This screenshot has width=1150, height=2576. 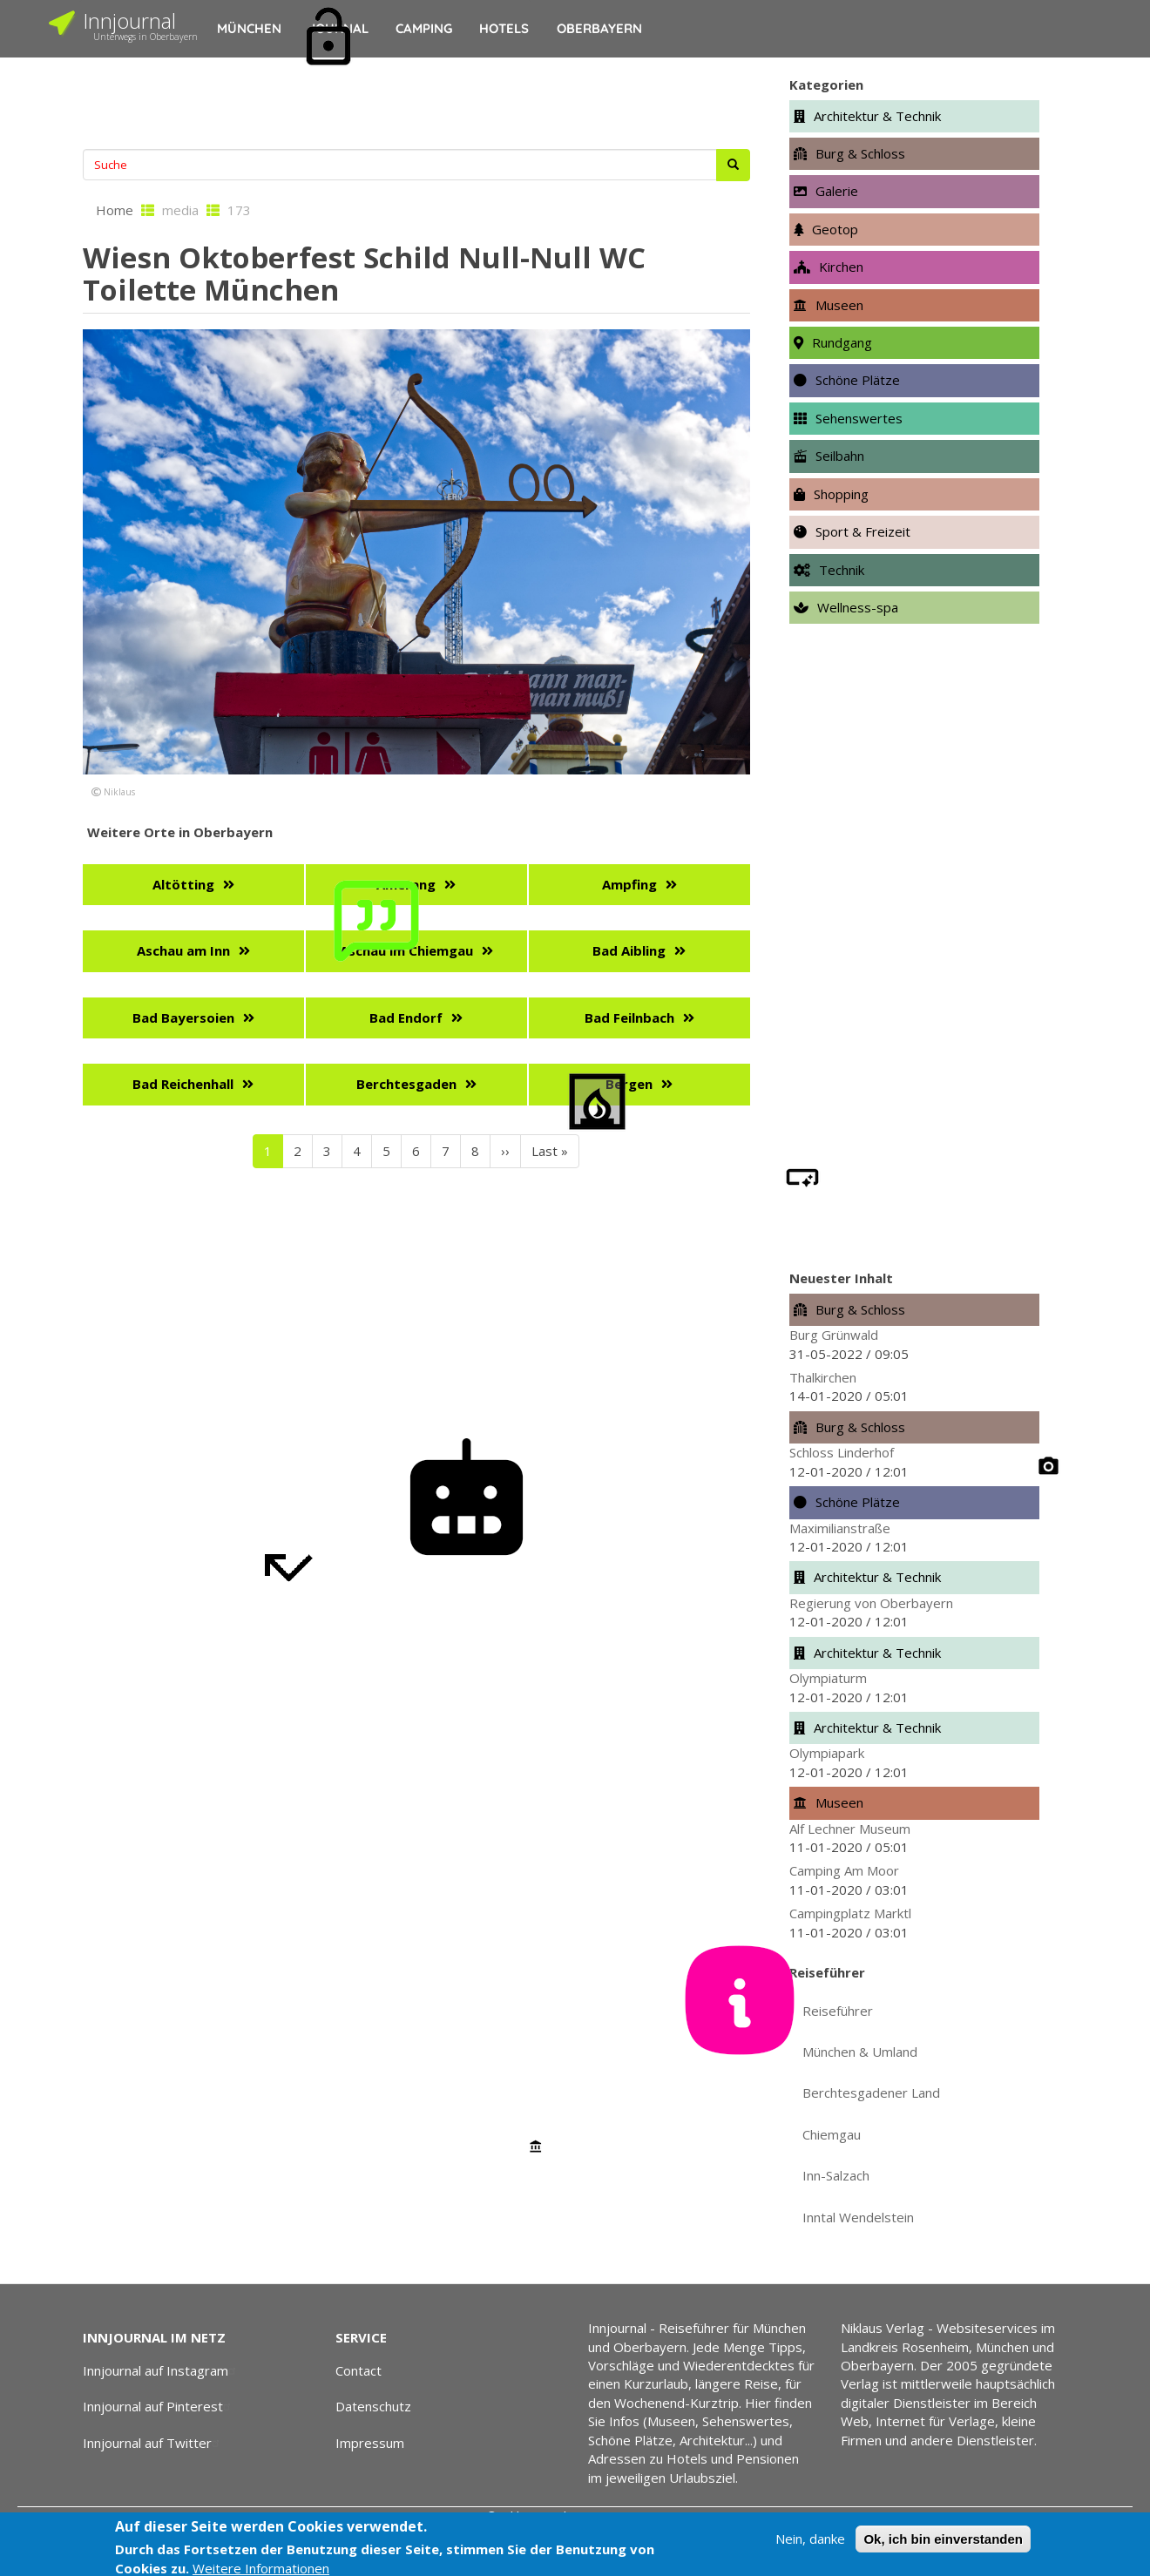 I want to click on view more information or details, so click(x=740, y=2000).